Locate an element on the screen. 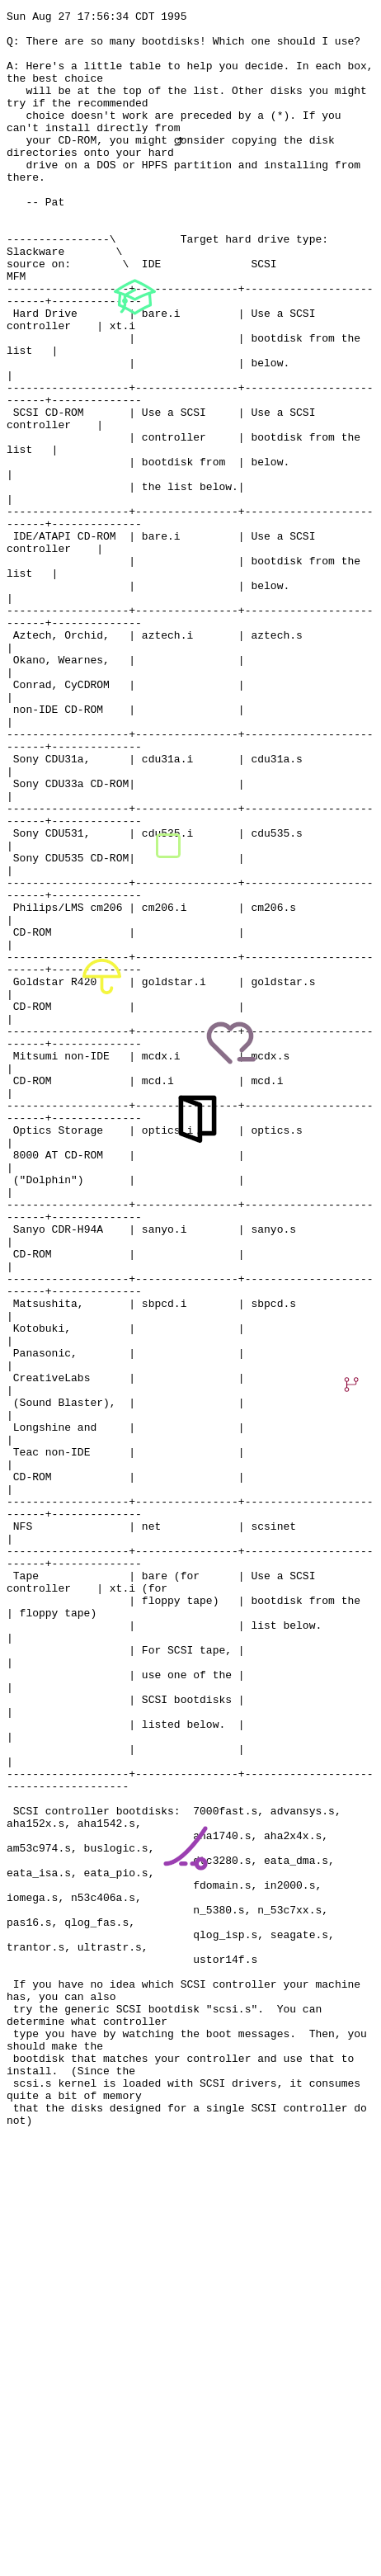 This screenshot has width=381, height=2576. view repository branches is located at coordinates (350, 1385).